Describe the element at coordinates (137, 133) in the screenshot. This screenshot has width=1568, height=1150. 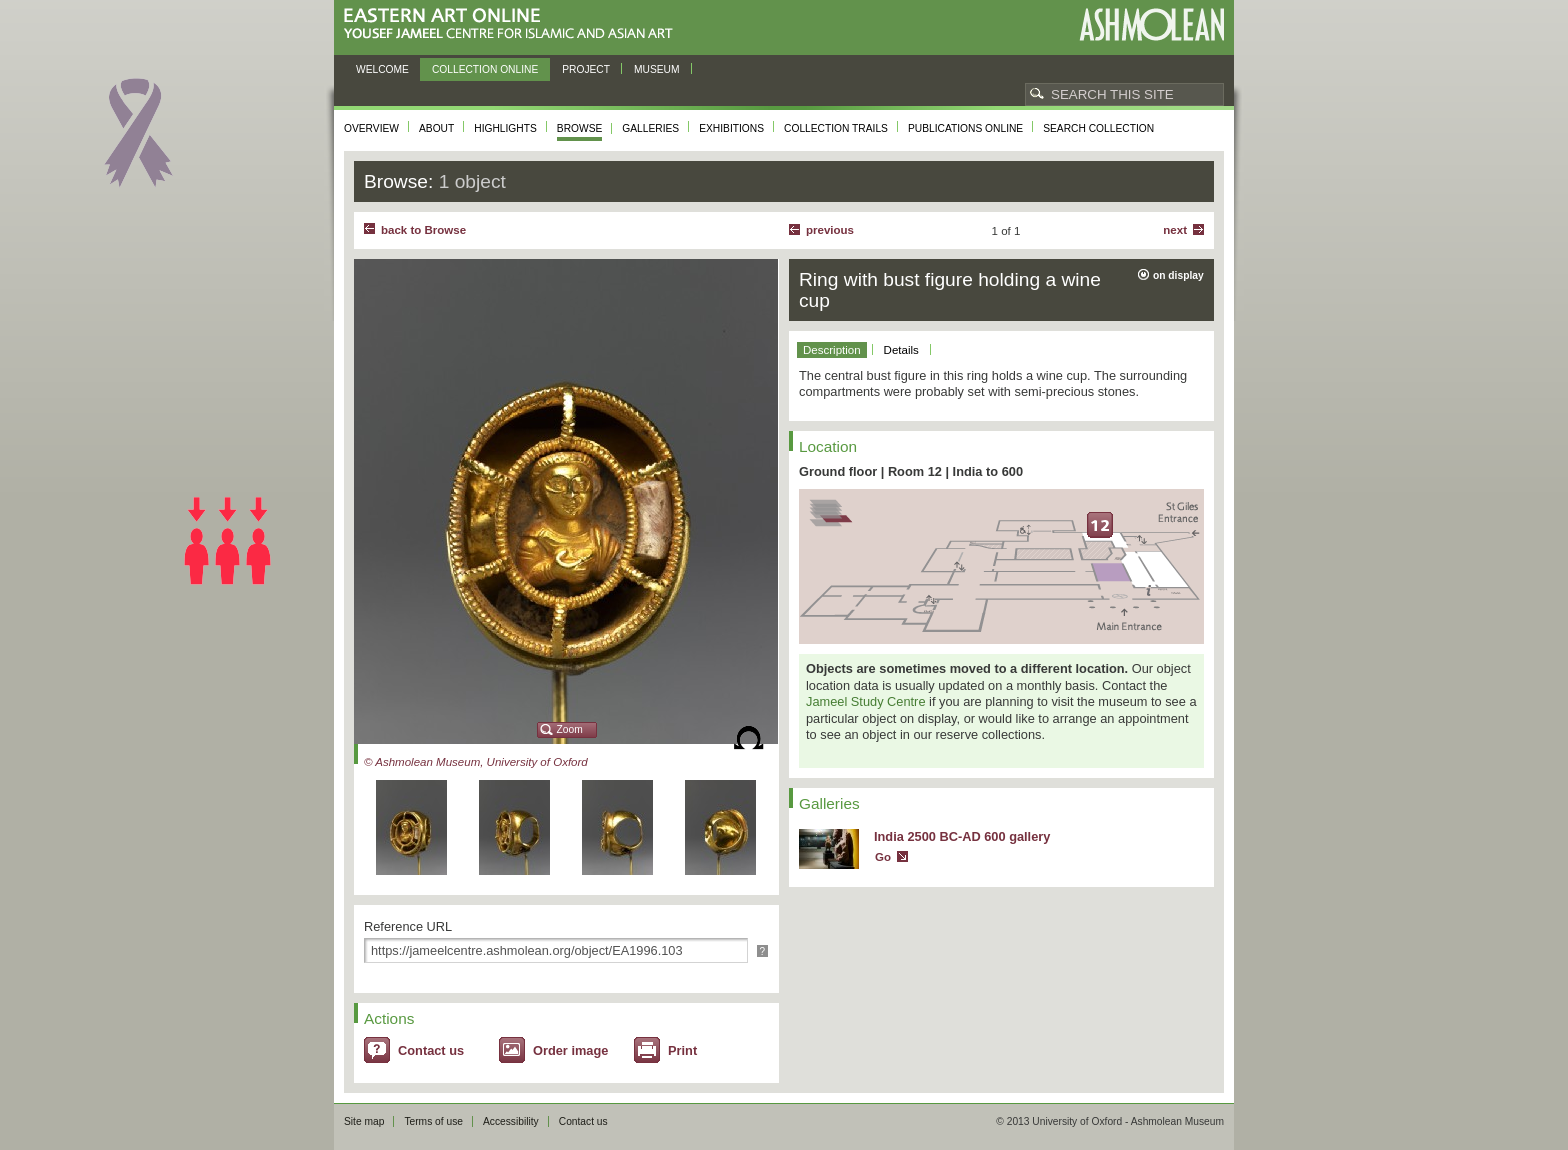
I see `indicates support for a cause or awareness campaign` at that location.